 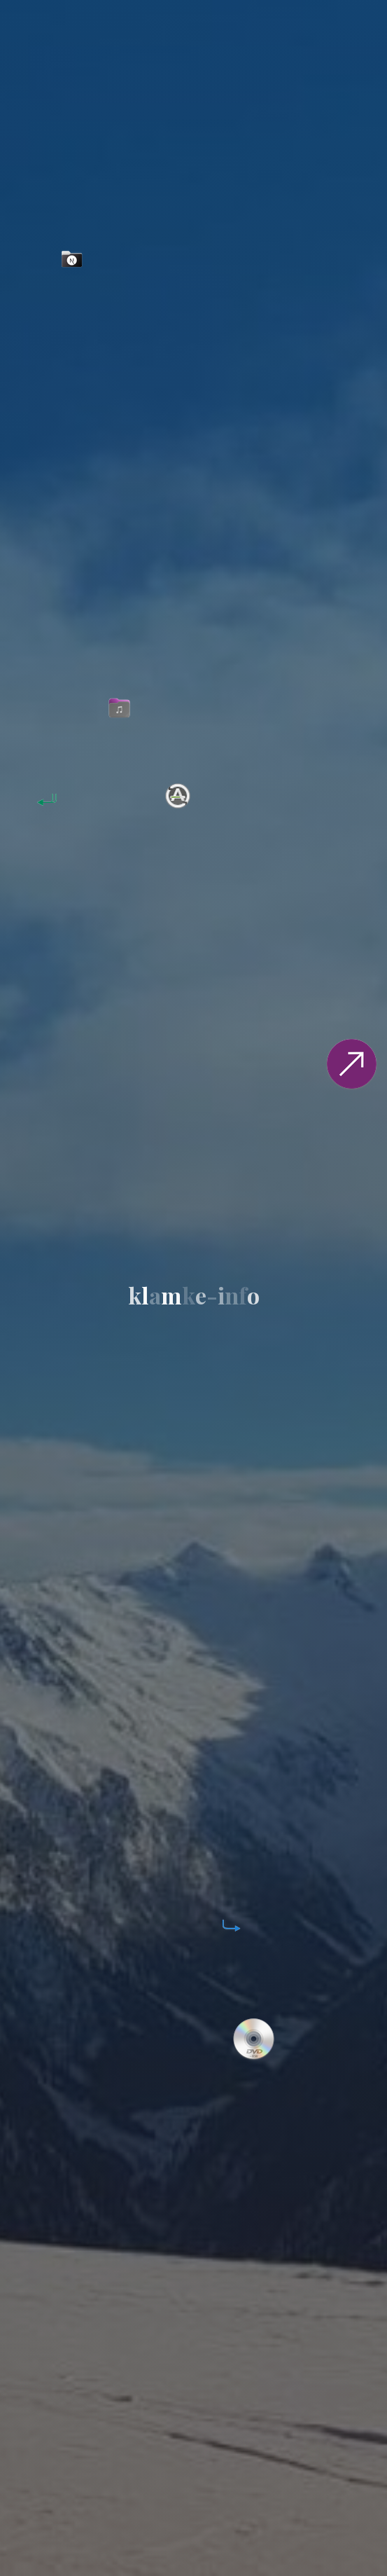 What do you see at coordinates (351, 1063) in the screenshot?
I see `indicates a symbolic link or shortcut to another file` at bounding box center [351, 1063].